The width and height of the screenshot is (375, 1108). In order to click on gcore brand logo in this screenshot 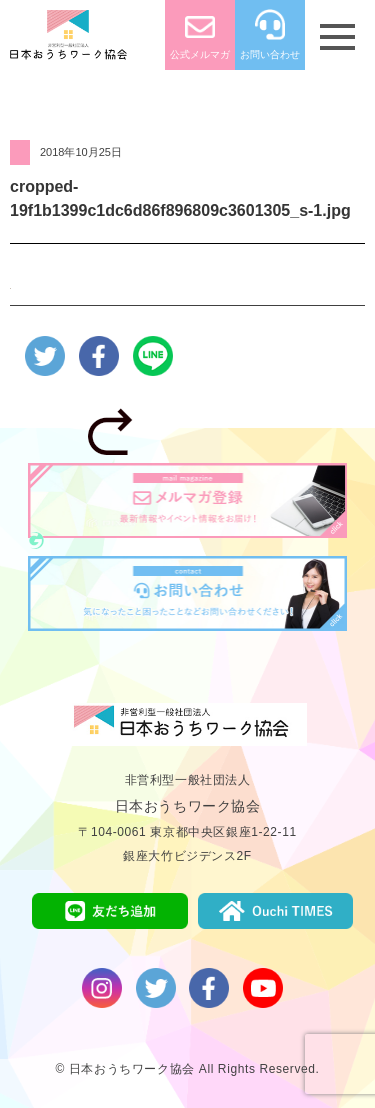, I will do `click(36, 540)`.